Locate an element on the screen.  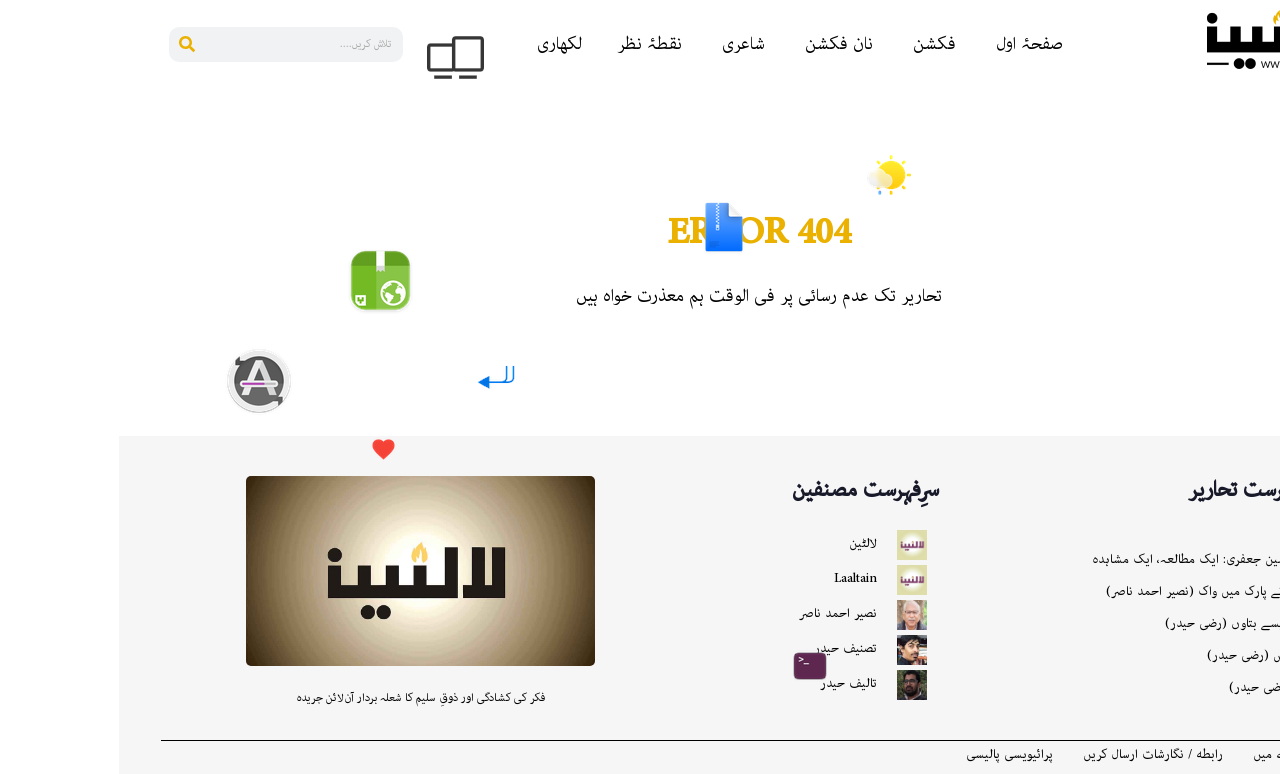
mark item as favorite is located at coordinates (383, 449).